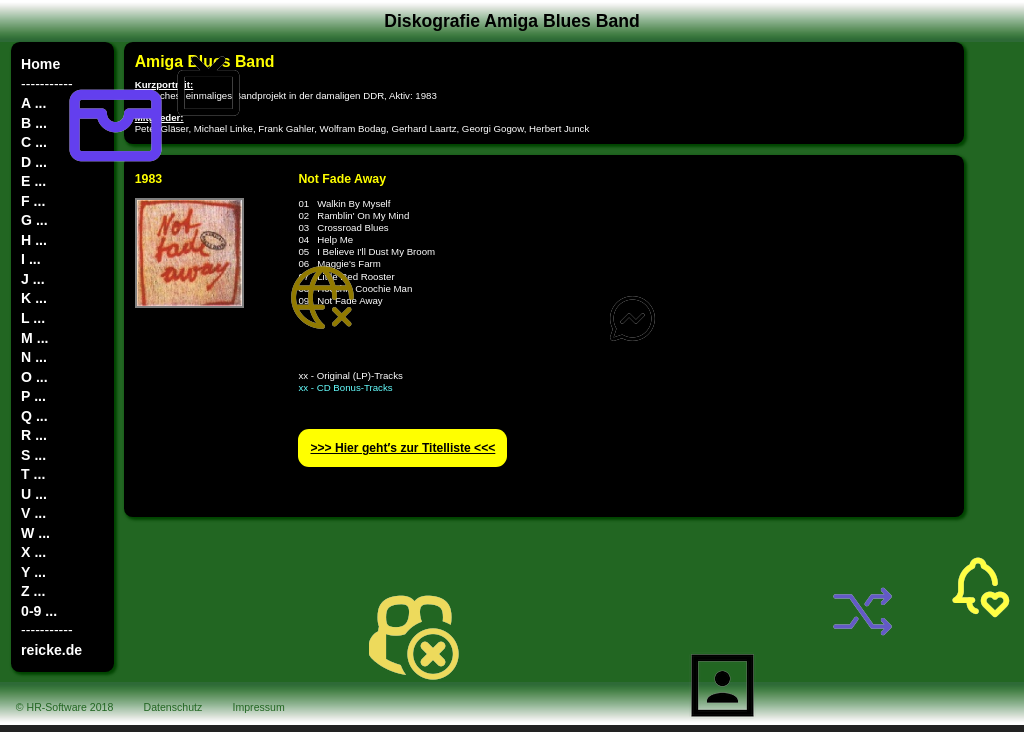 The width and height of the screenshot is (1024, 732). Describe the element at coordinates (861, 611) in the screenshot. I see `shuffle or randomize playback order` at that location.